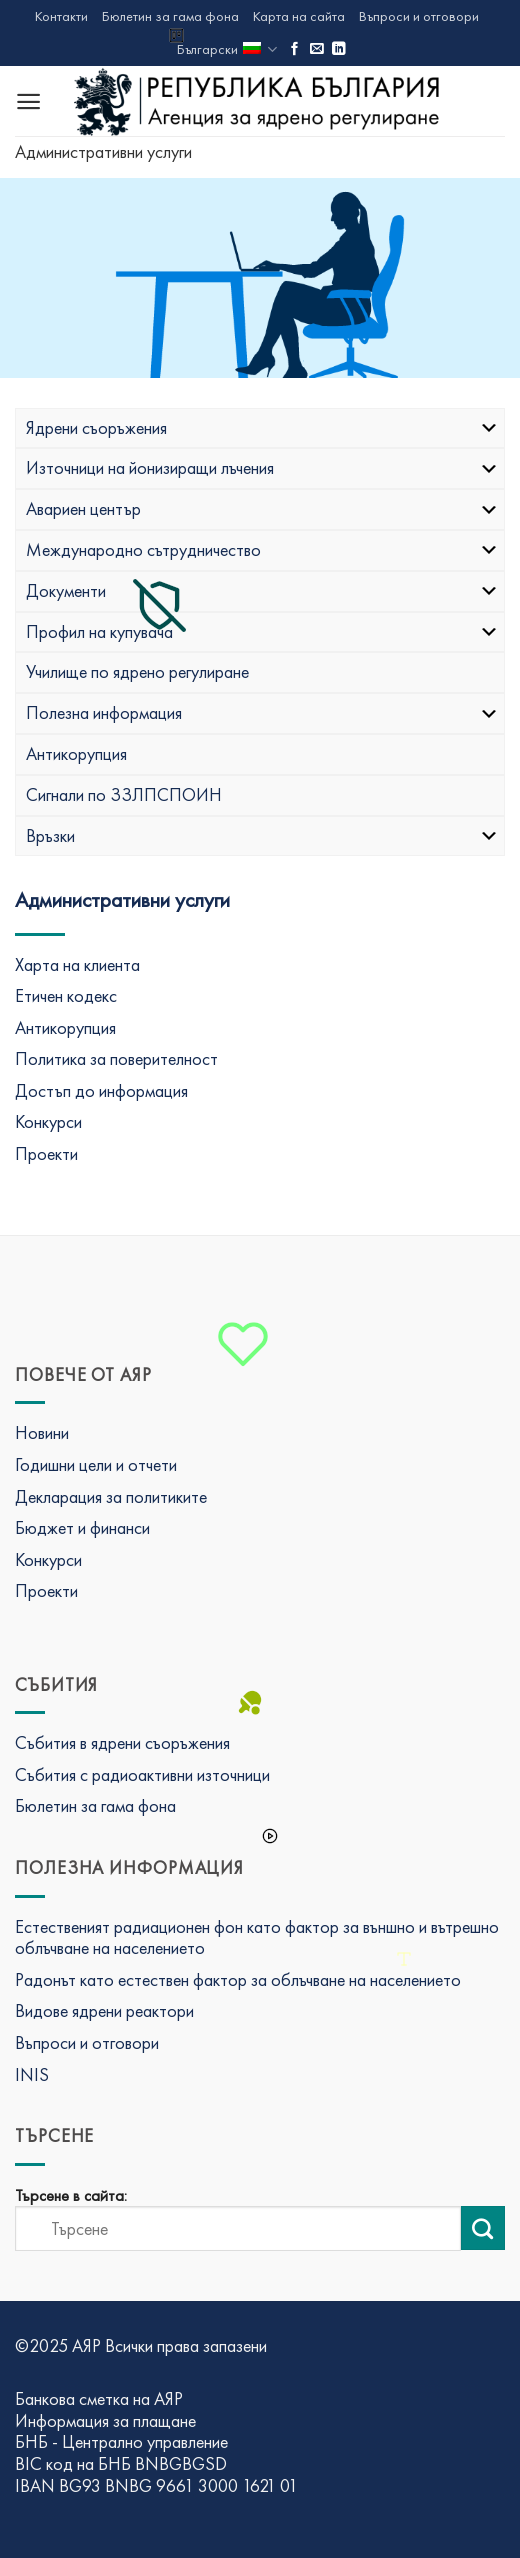 The width and height of the screenshot is (520, 2558). Describe the element at coordinates (250, 1702) in the screenshot. I see `access table tennis or ping pong game` at that location.